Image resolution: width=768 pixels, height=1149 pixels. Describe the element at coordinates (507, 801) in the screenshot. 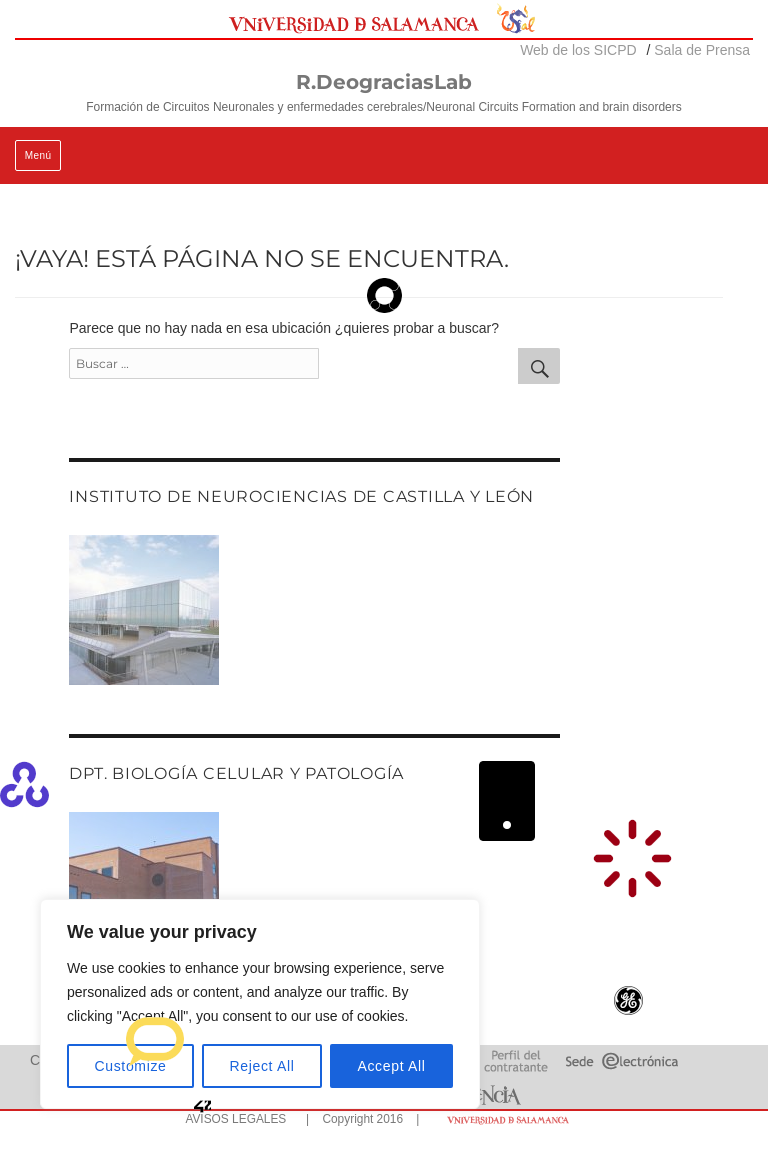

I see `access mobile device settings` at that location.